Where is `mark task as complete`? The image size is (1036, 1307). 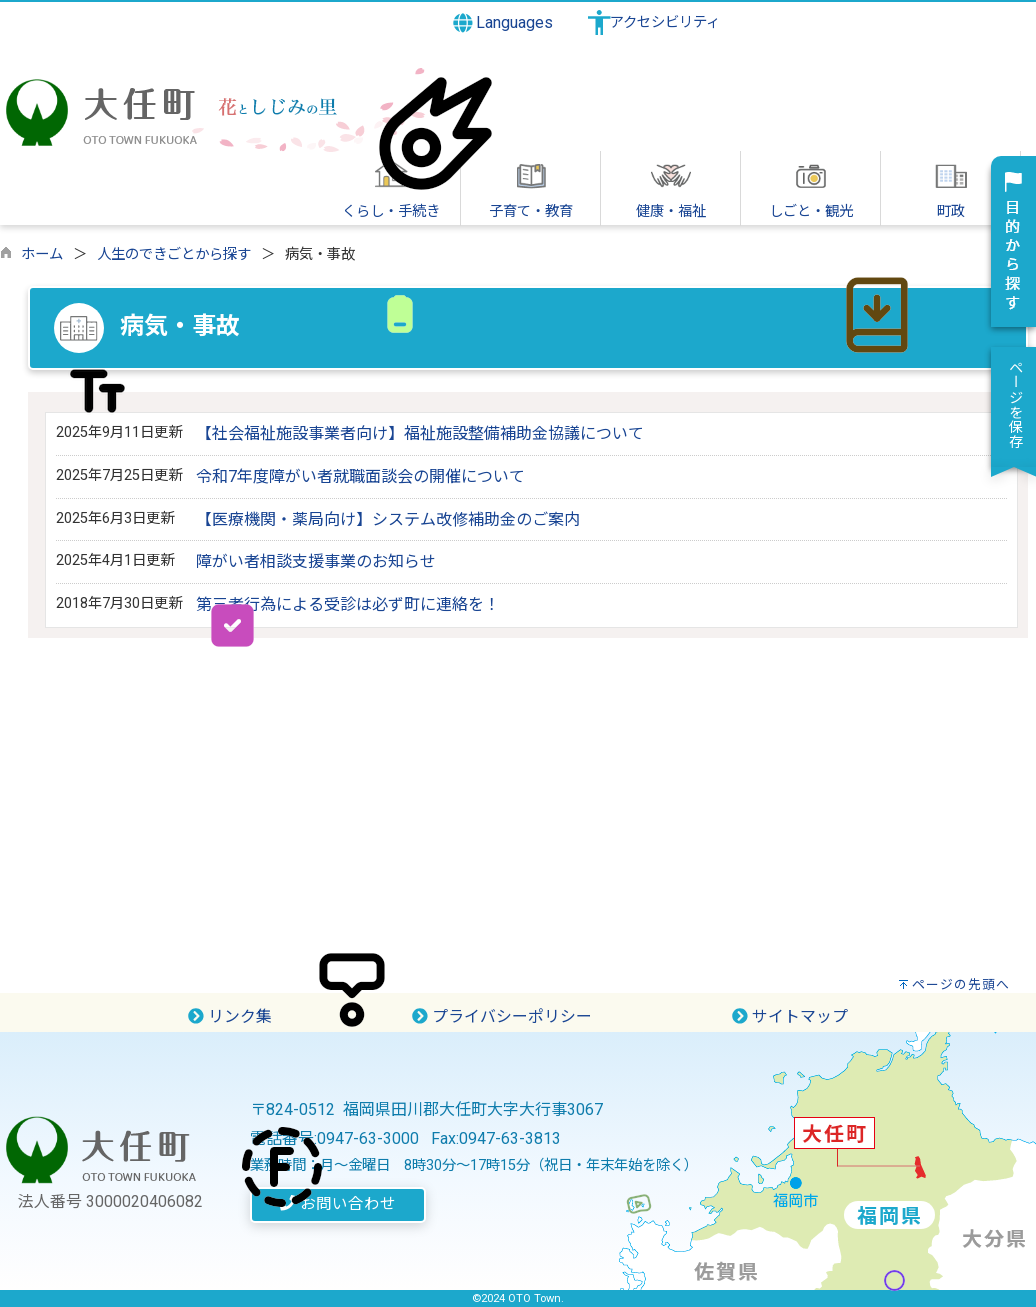 mark task as complete is located at coordinates (232, 625).